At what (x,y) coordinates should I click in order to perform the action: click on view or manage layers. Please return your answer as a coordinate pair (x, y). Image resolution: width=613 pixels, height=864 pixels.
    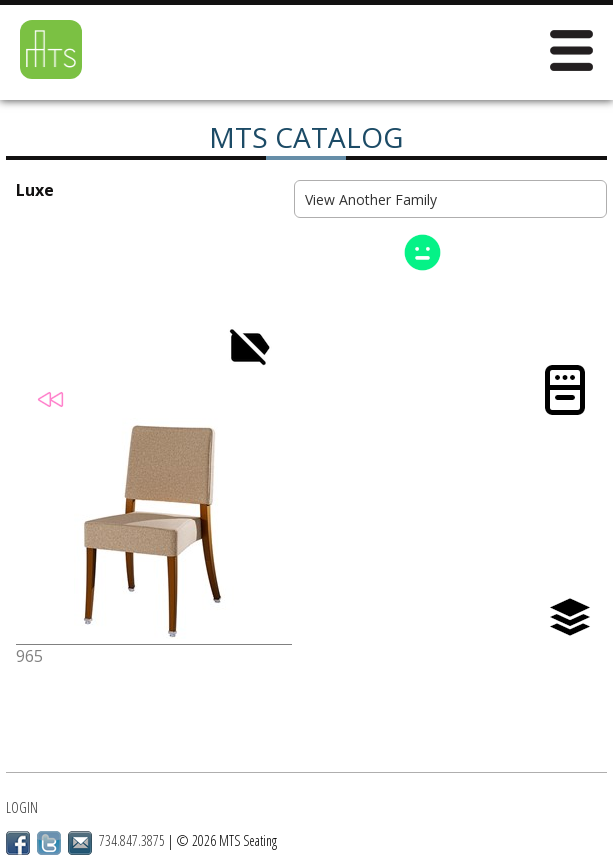
    Looking at the image, I should click on (570, 617).